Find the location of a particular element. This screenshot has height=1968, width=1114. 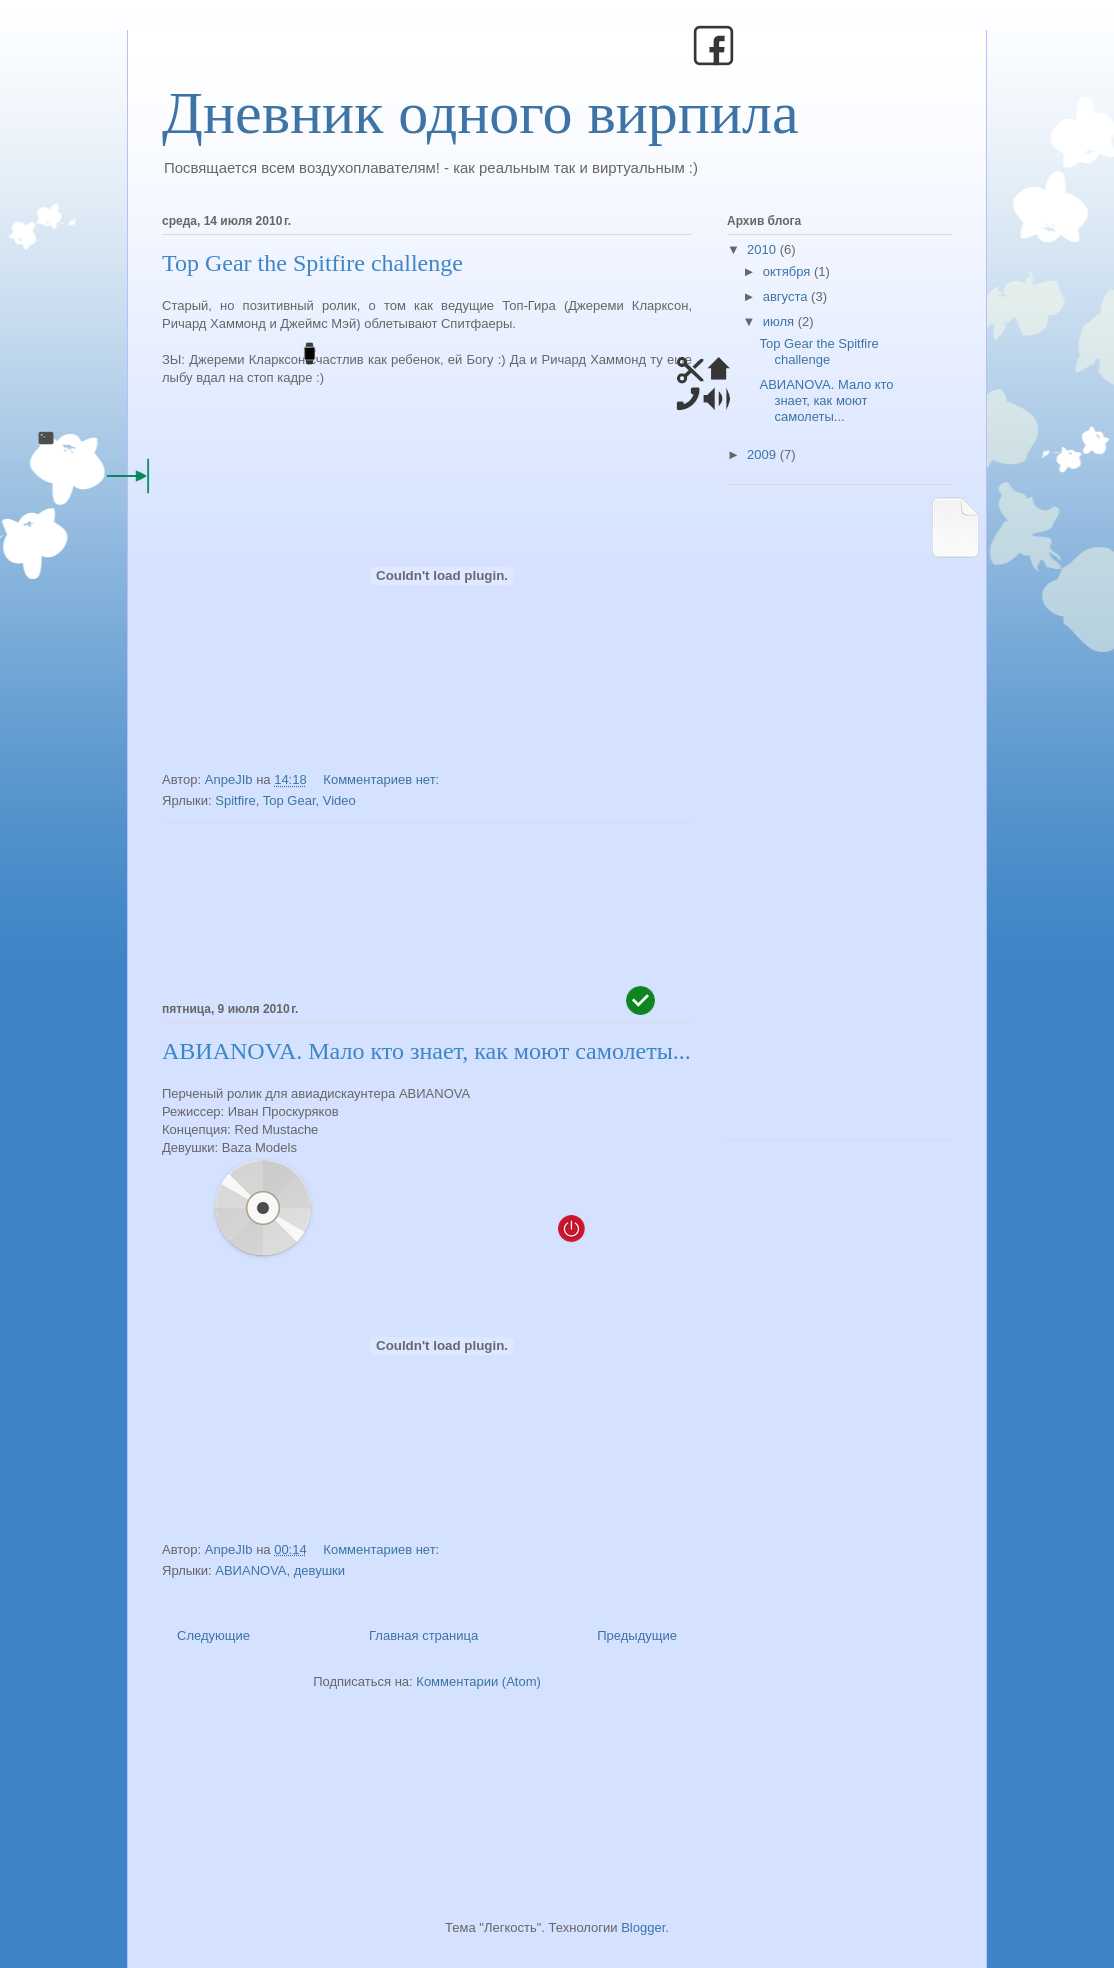

an empty or blank document is located at coordinates (955, 527).